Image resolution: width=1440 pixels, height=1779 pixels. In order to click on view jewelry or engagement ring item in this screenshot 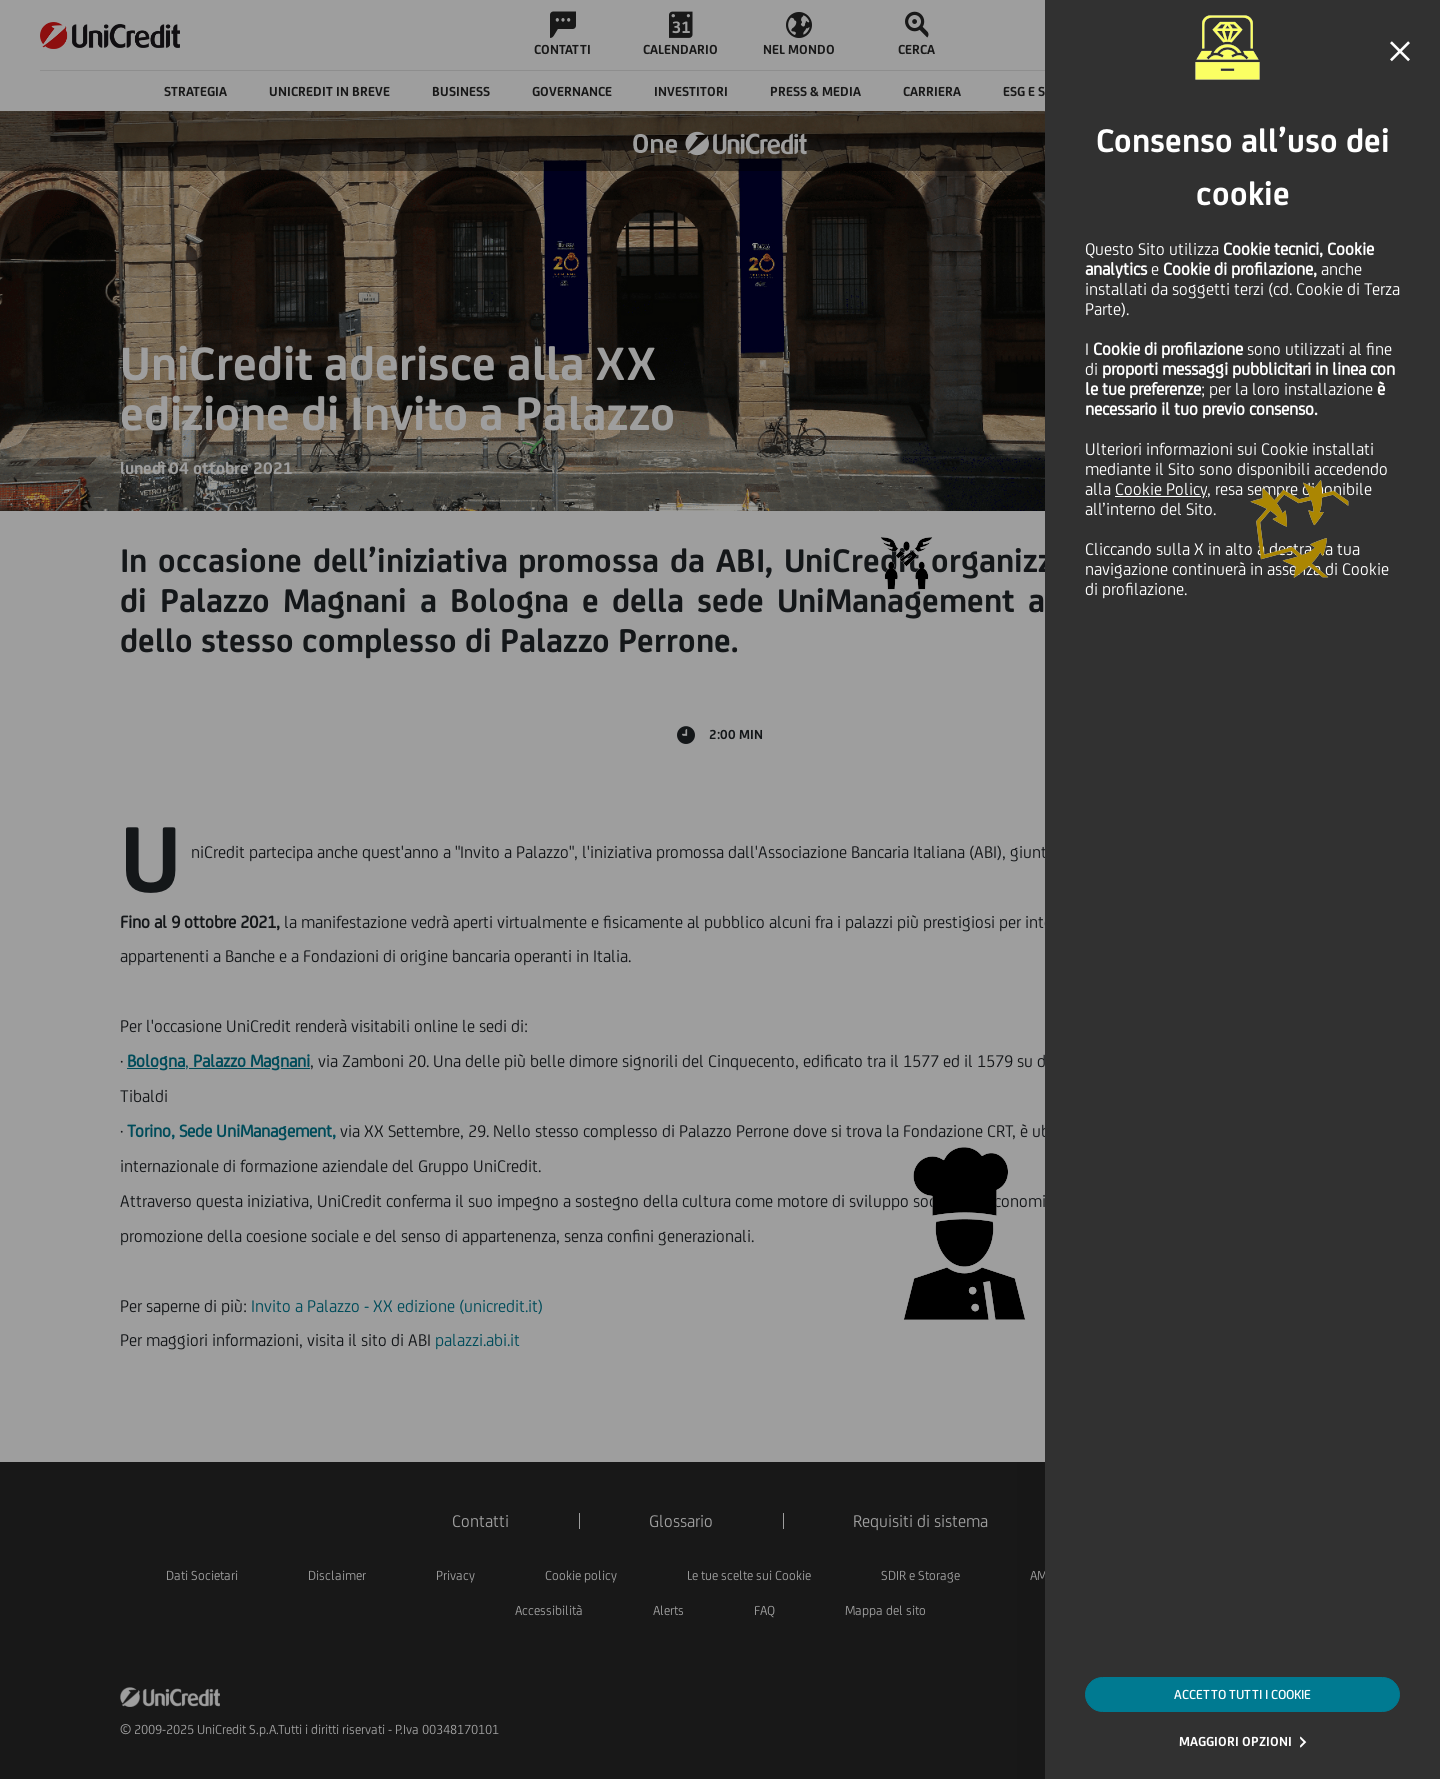, I will do `click(1227, 47)`.